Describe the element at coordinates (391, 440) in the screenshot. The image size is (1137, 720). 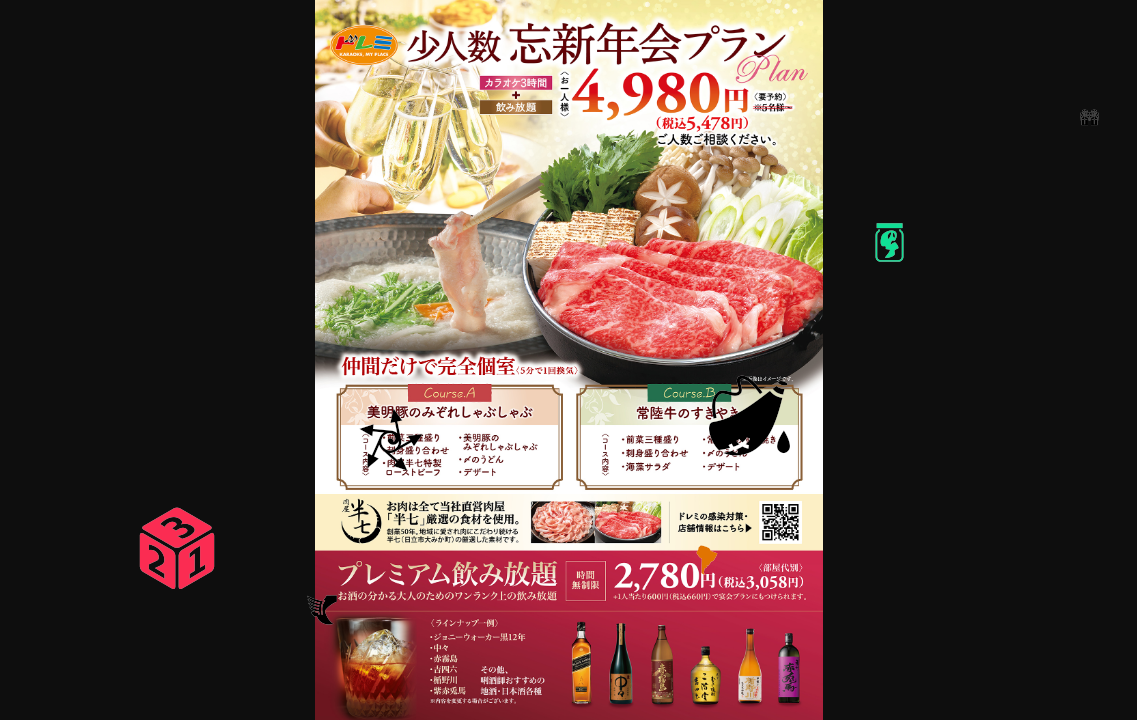
I see `indicates chaos or randomness effect` at that location.